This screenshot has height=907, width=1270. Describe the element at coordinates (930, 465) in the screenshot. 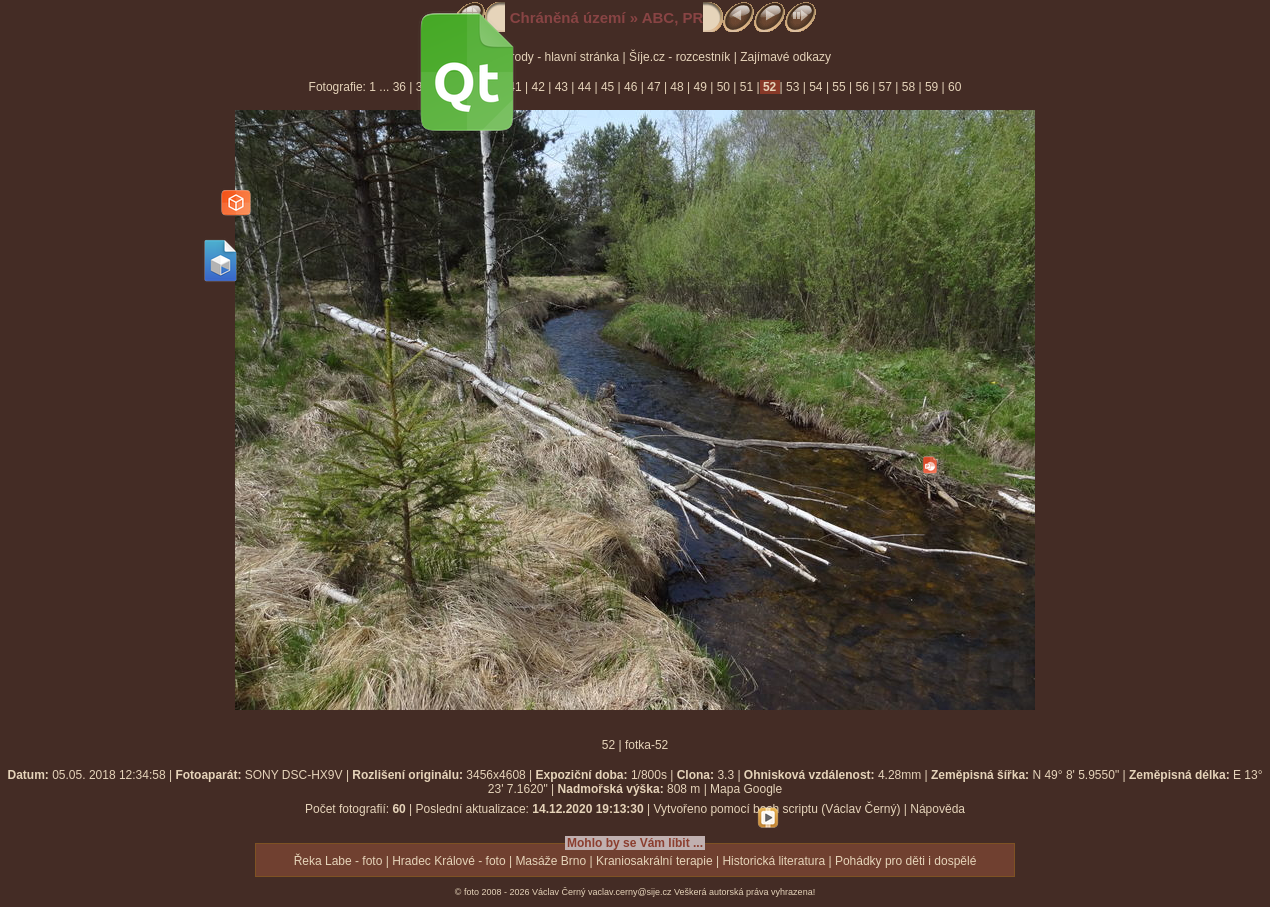

I see `powerpoint slideshow file` at that location.